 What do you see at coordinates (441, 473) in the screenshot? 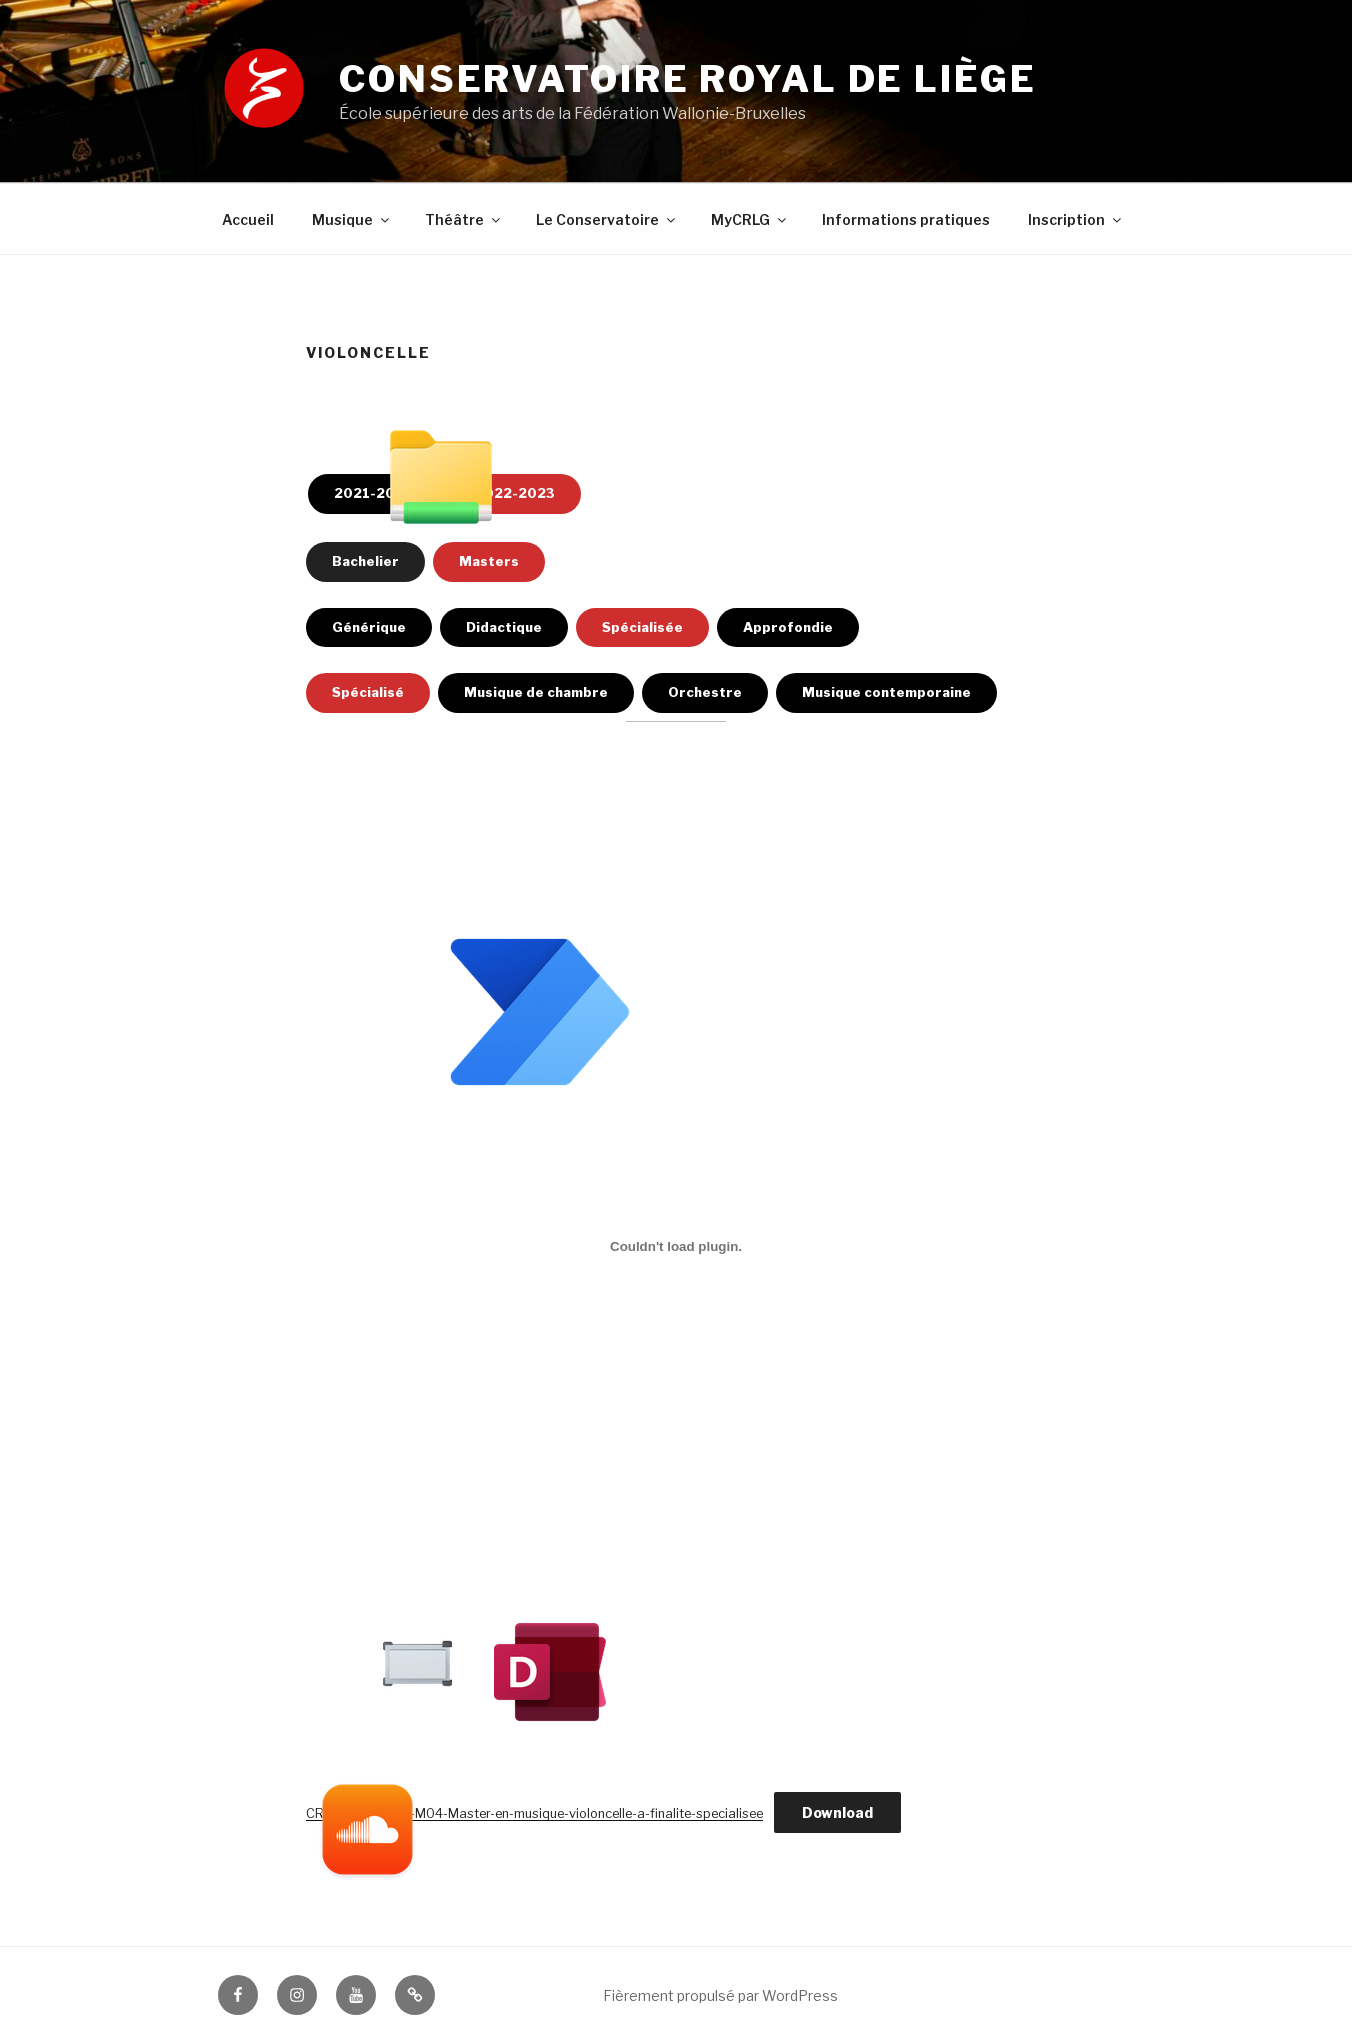
I see `access shared network folder` at bounding box center [441, 473].